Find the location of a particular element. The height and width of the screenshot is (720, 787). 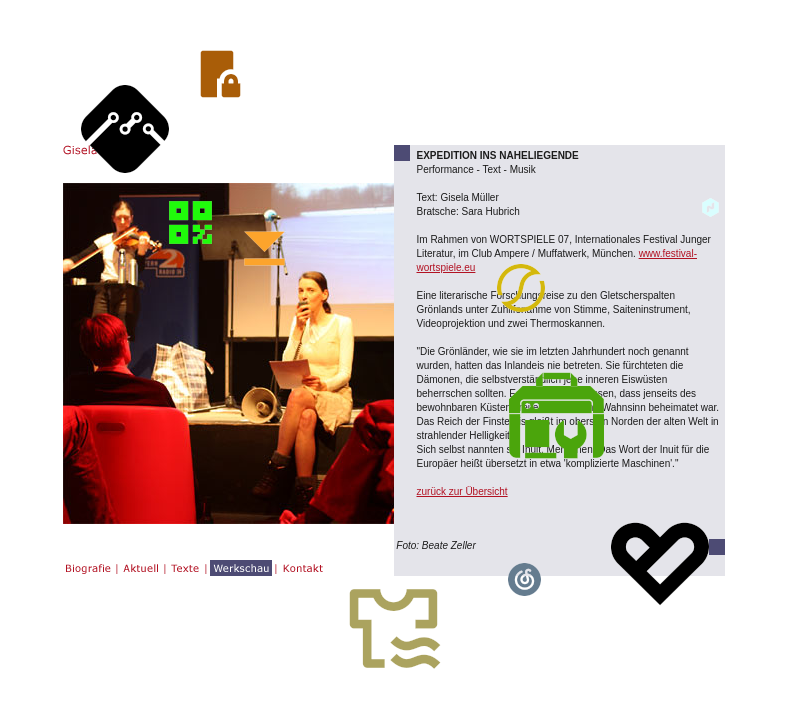

open the OneStream app is located at coordinates (521, 288).